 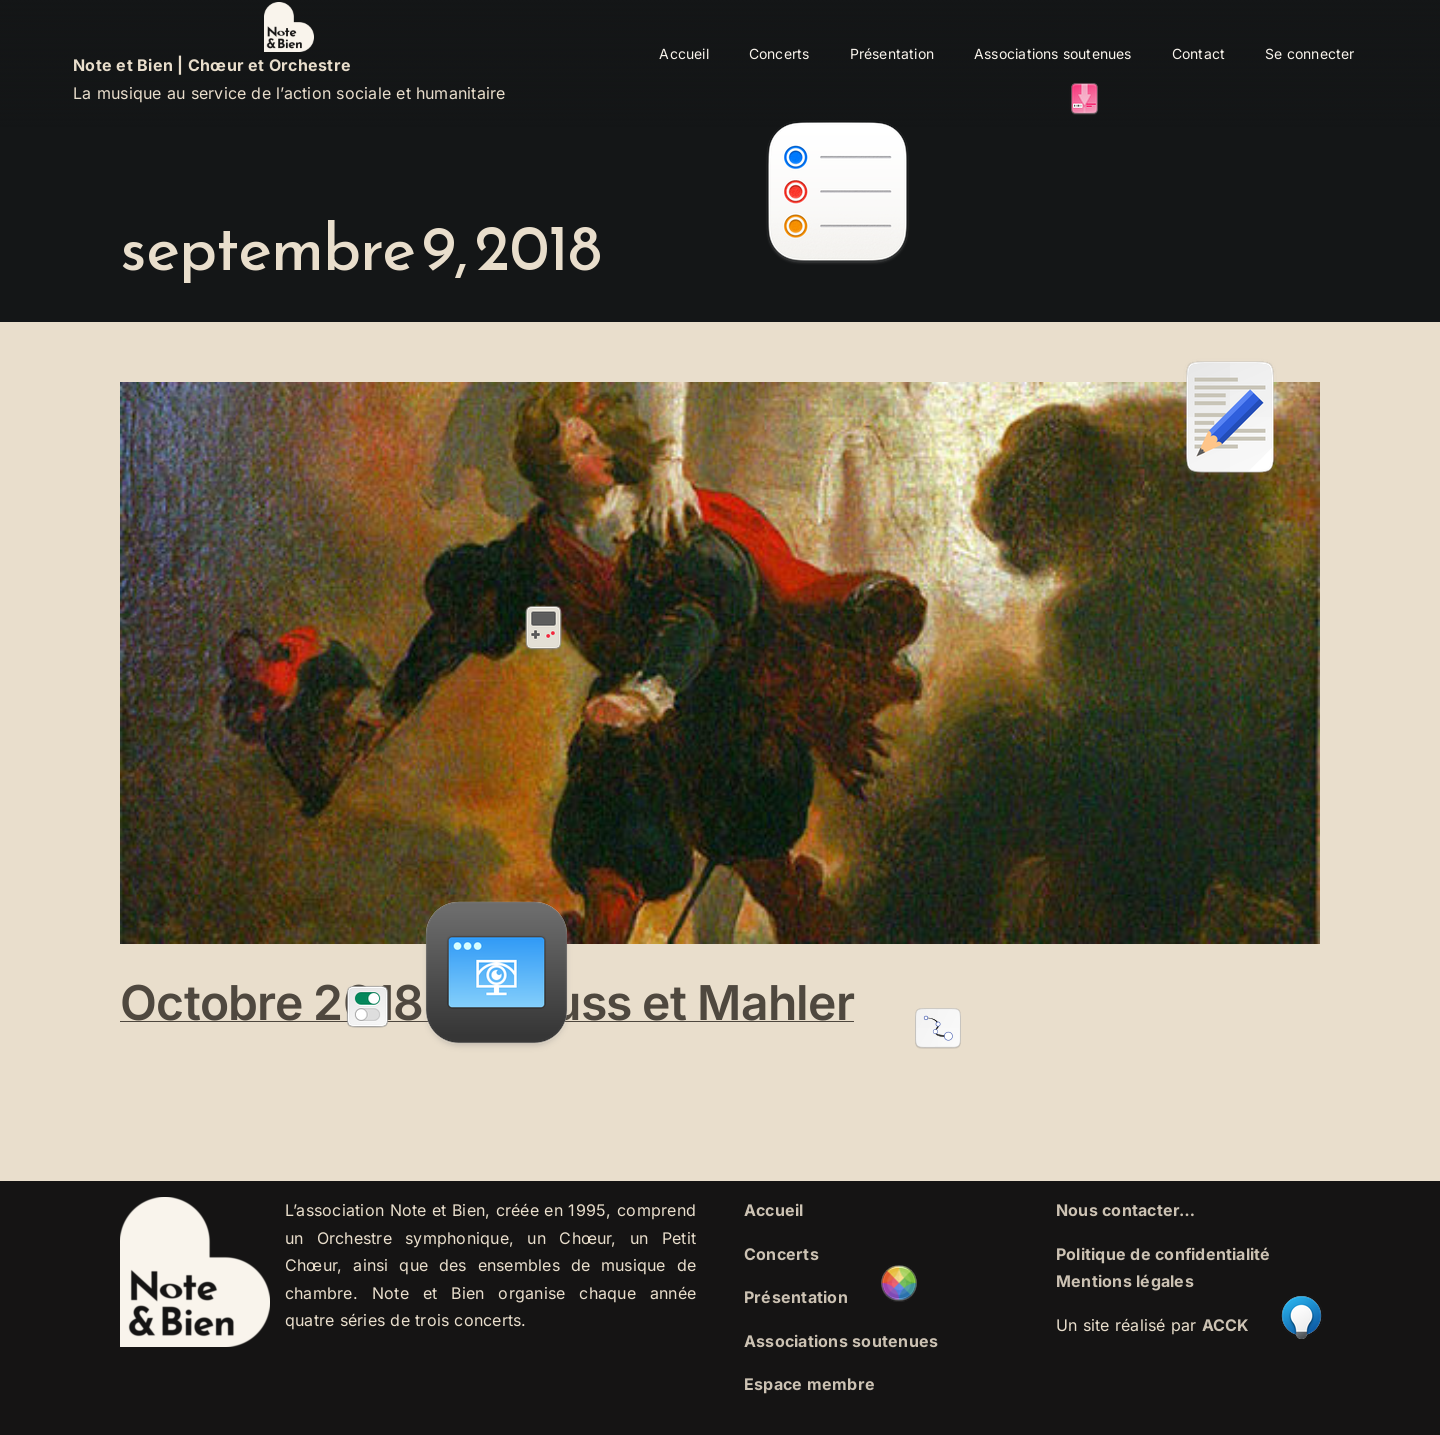 I want to click on open remote desktop or screen sharing preferences, so click(x=496, y=972).